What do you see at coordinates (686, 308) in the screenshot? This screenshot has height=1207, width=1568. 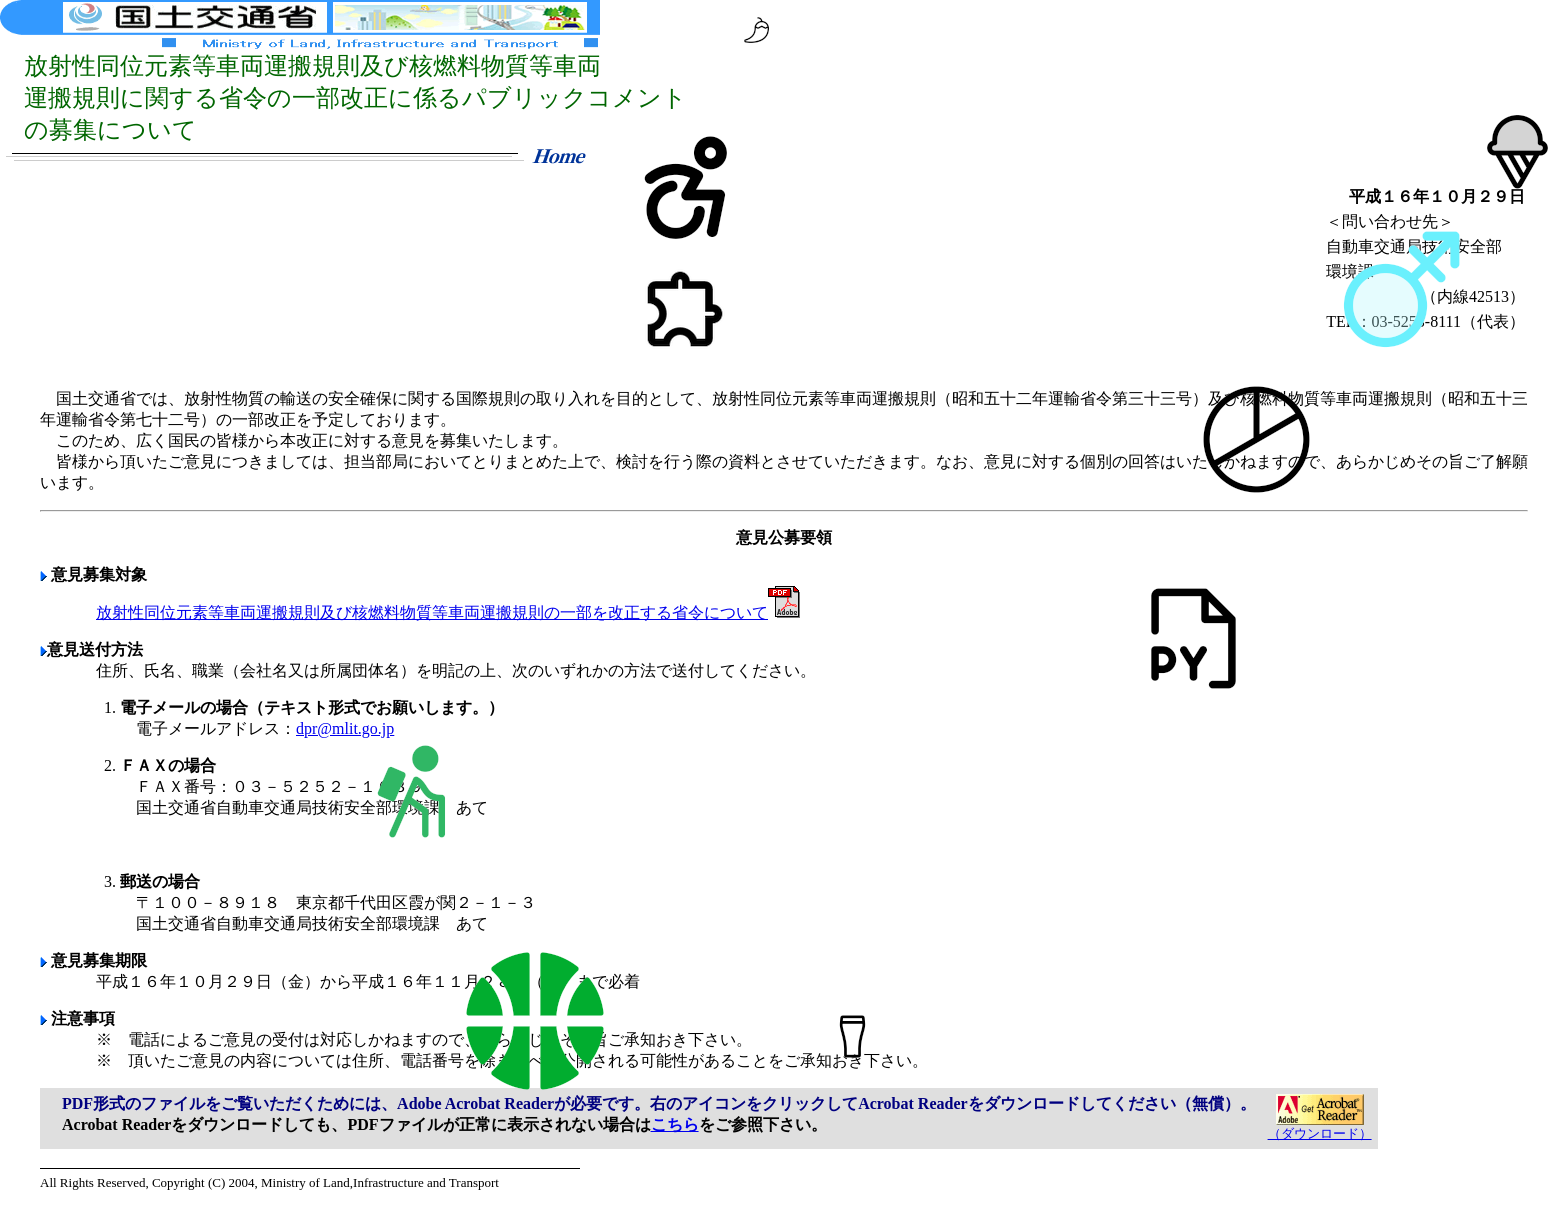 I see `access browser extensions or add-ons` at bounding box center [686, 308].